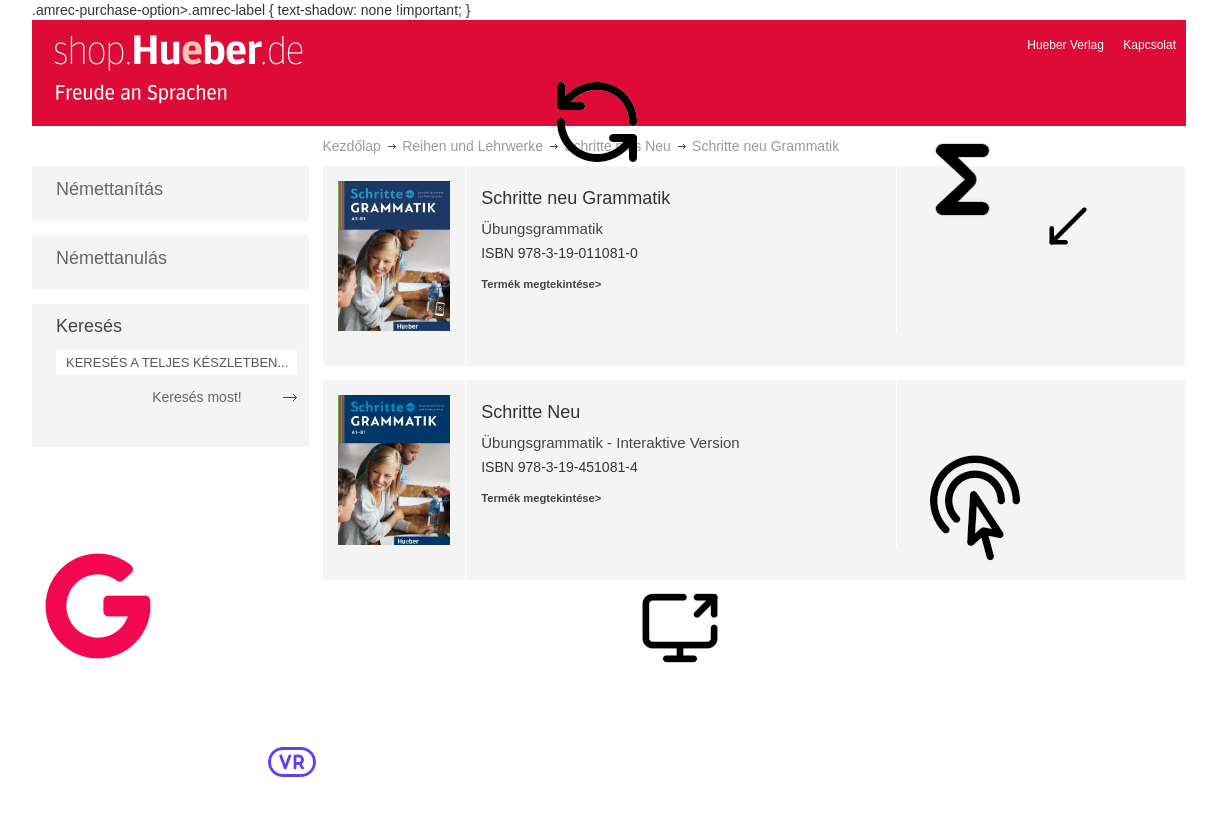 The image size is (1218, 840). Describe the element at coordinates (292, 762) in the screenshot. I see `access virtual reality mode or features` at that location.